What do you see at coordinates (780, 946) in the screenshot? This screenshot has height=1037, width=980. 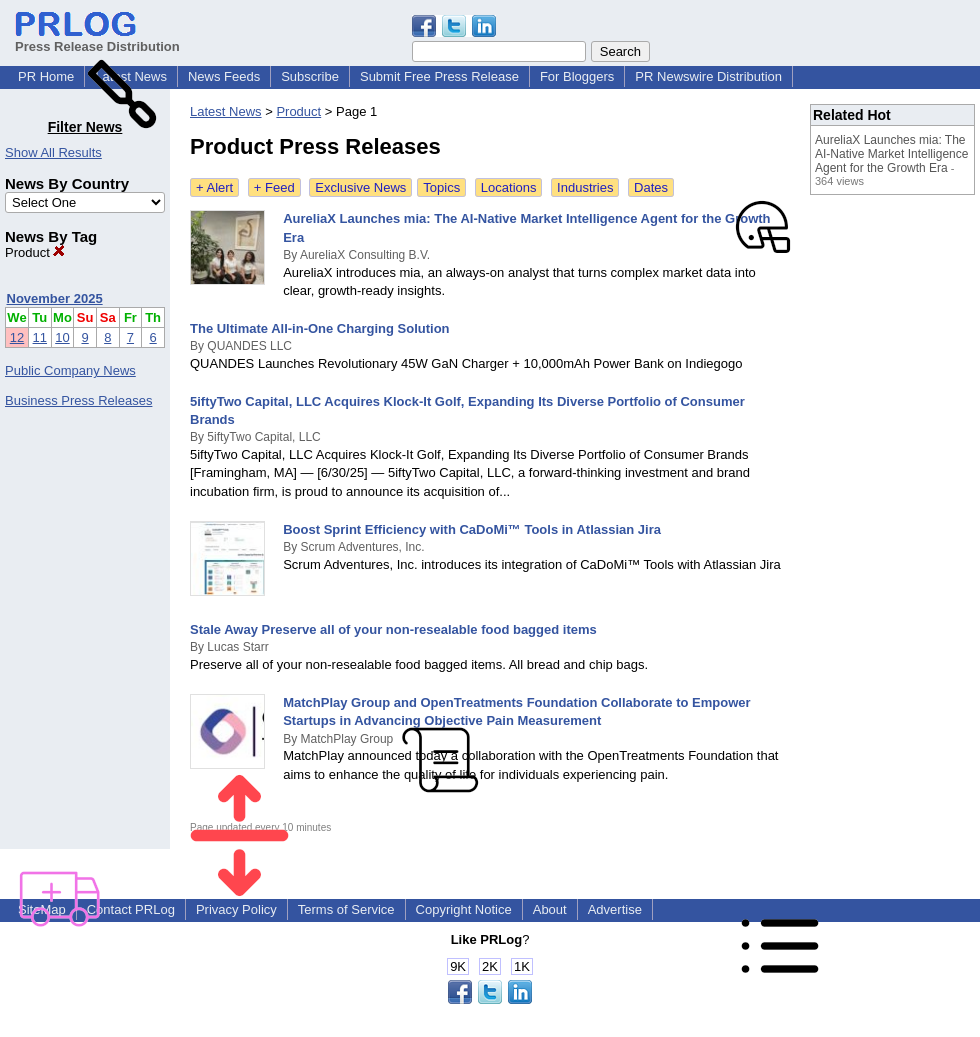 I see `view items in list format` at bounding box center [780, 946].